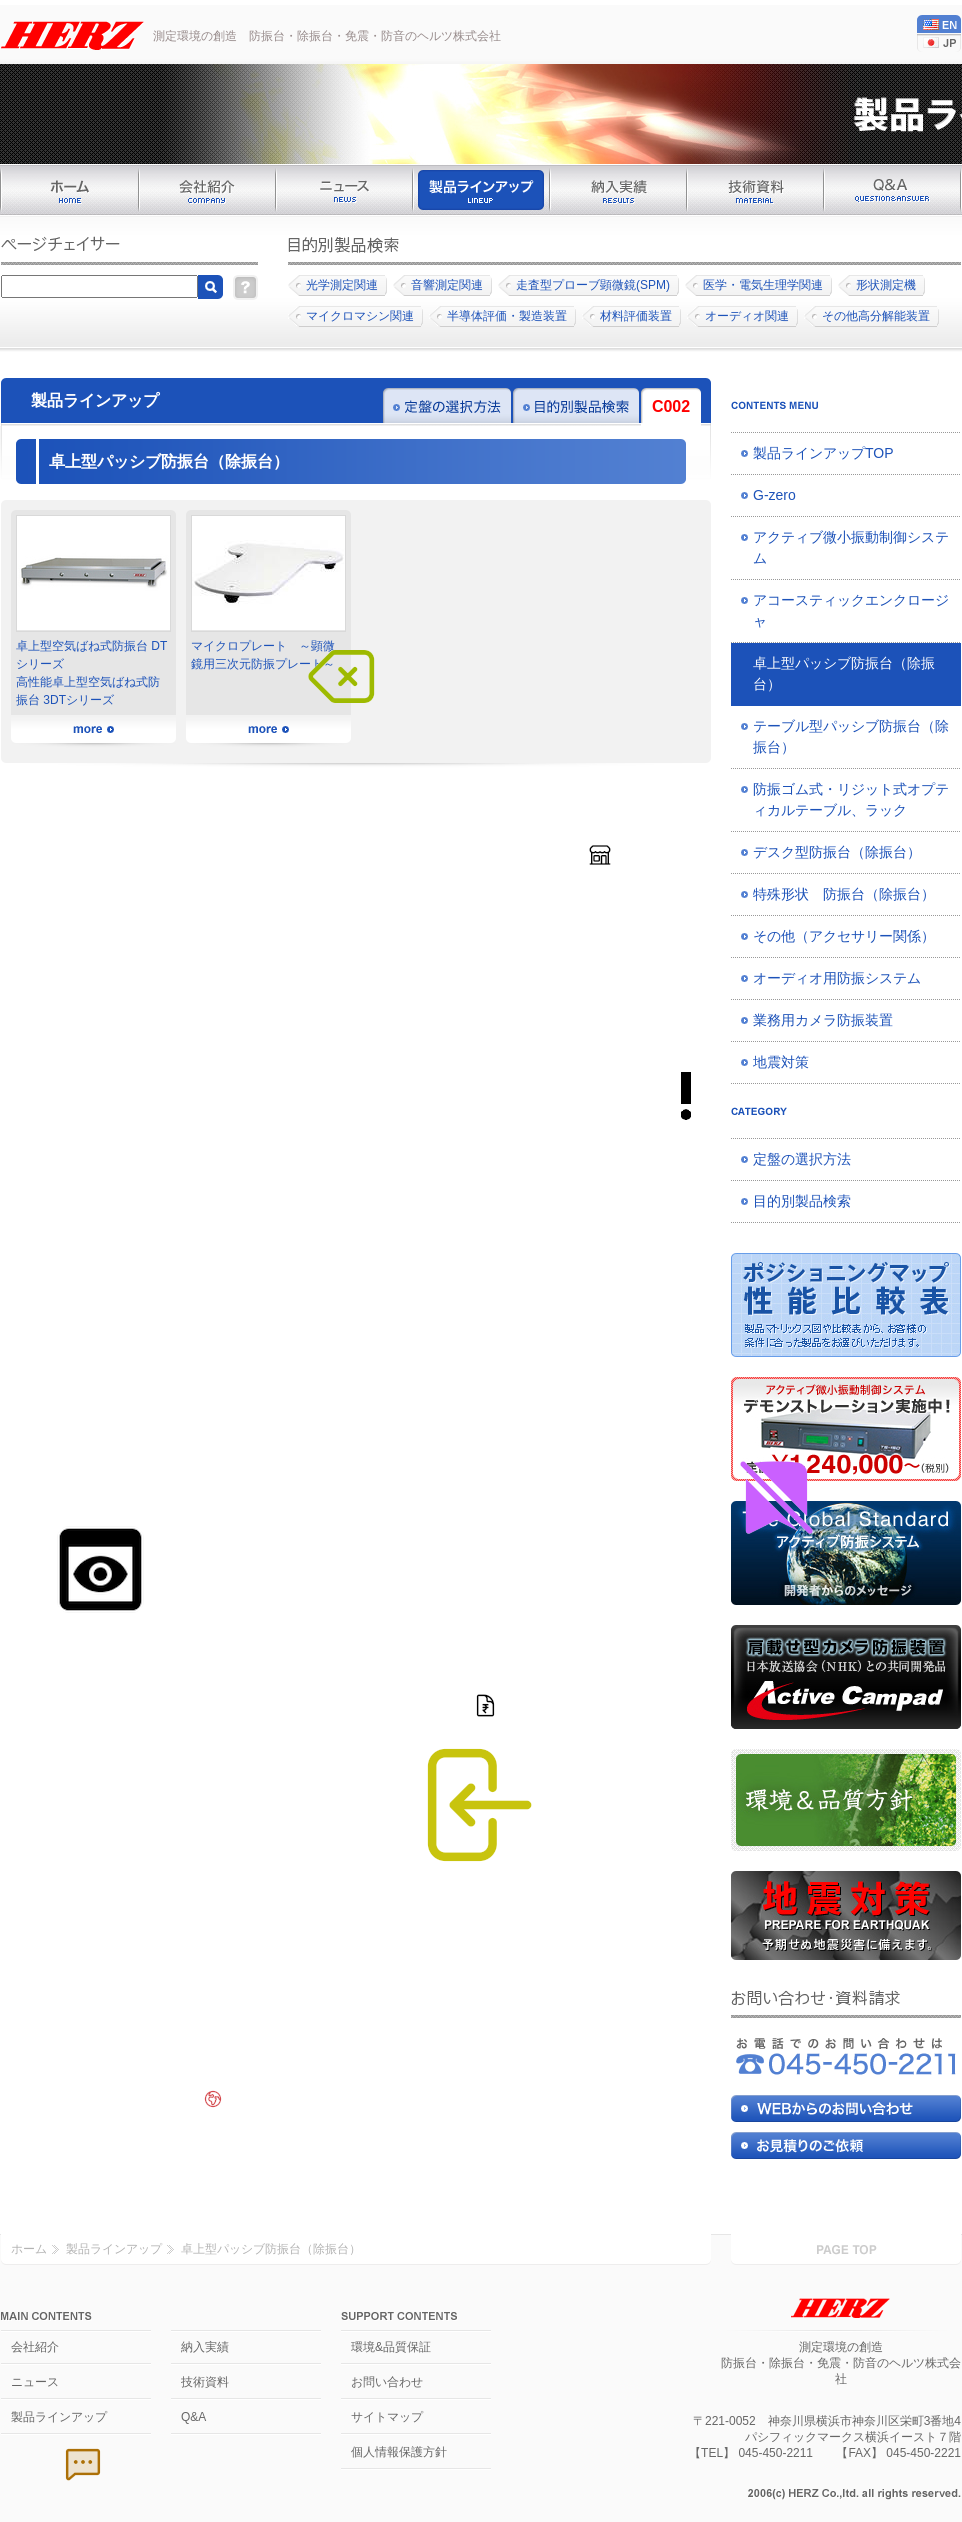 Image resolution: width=962 pixels, height=2522 pixels. What do you see at coordinates (213, 2099) in the screenshot?
I see `switch to international or regional settings` at bounding box center [213, 2099].